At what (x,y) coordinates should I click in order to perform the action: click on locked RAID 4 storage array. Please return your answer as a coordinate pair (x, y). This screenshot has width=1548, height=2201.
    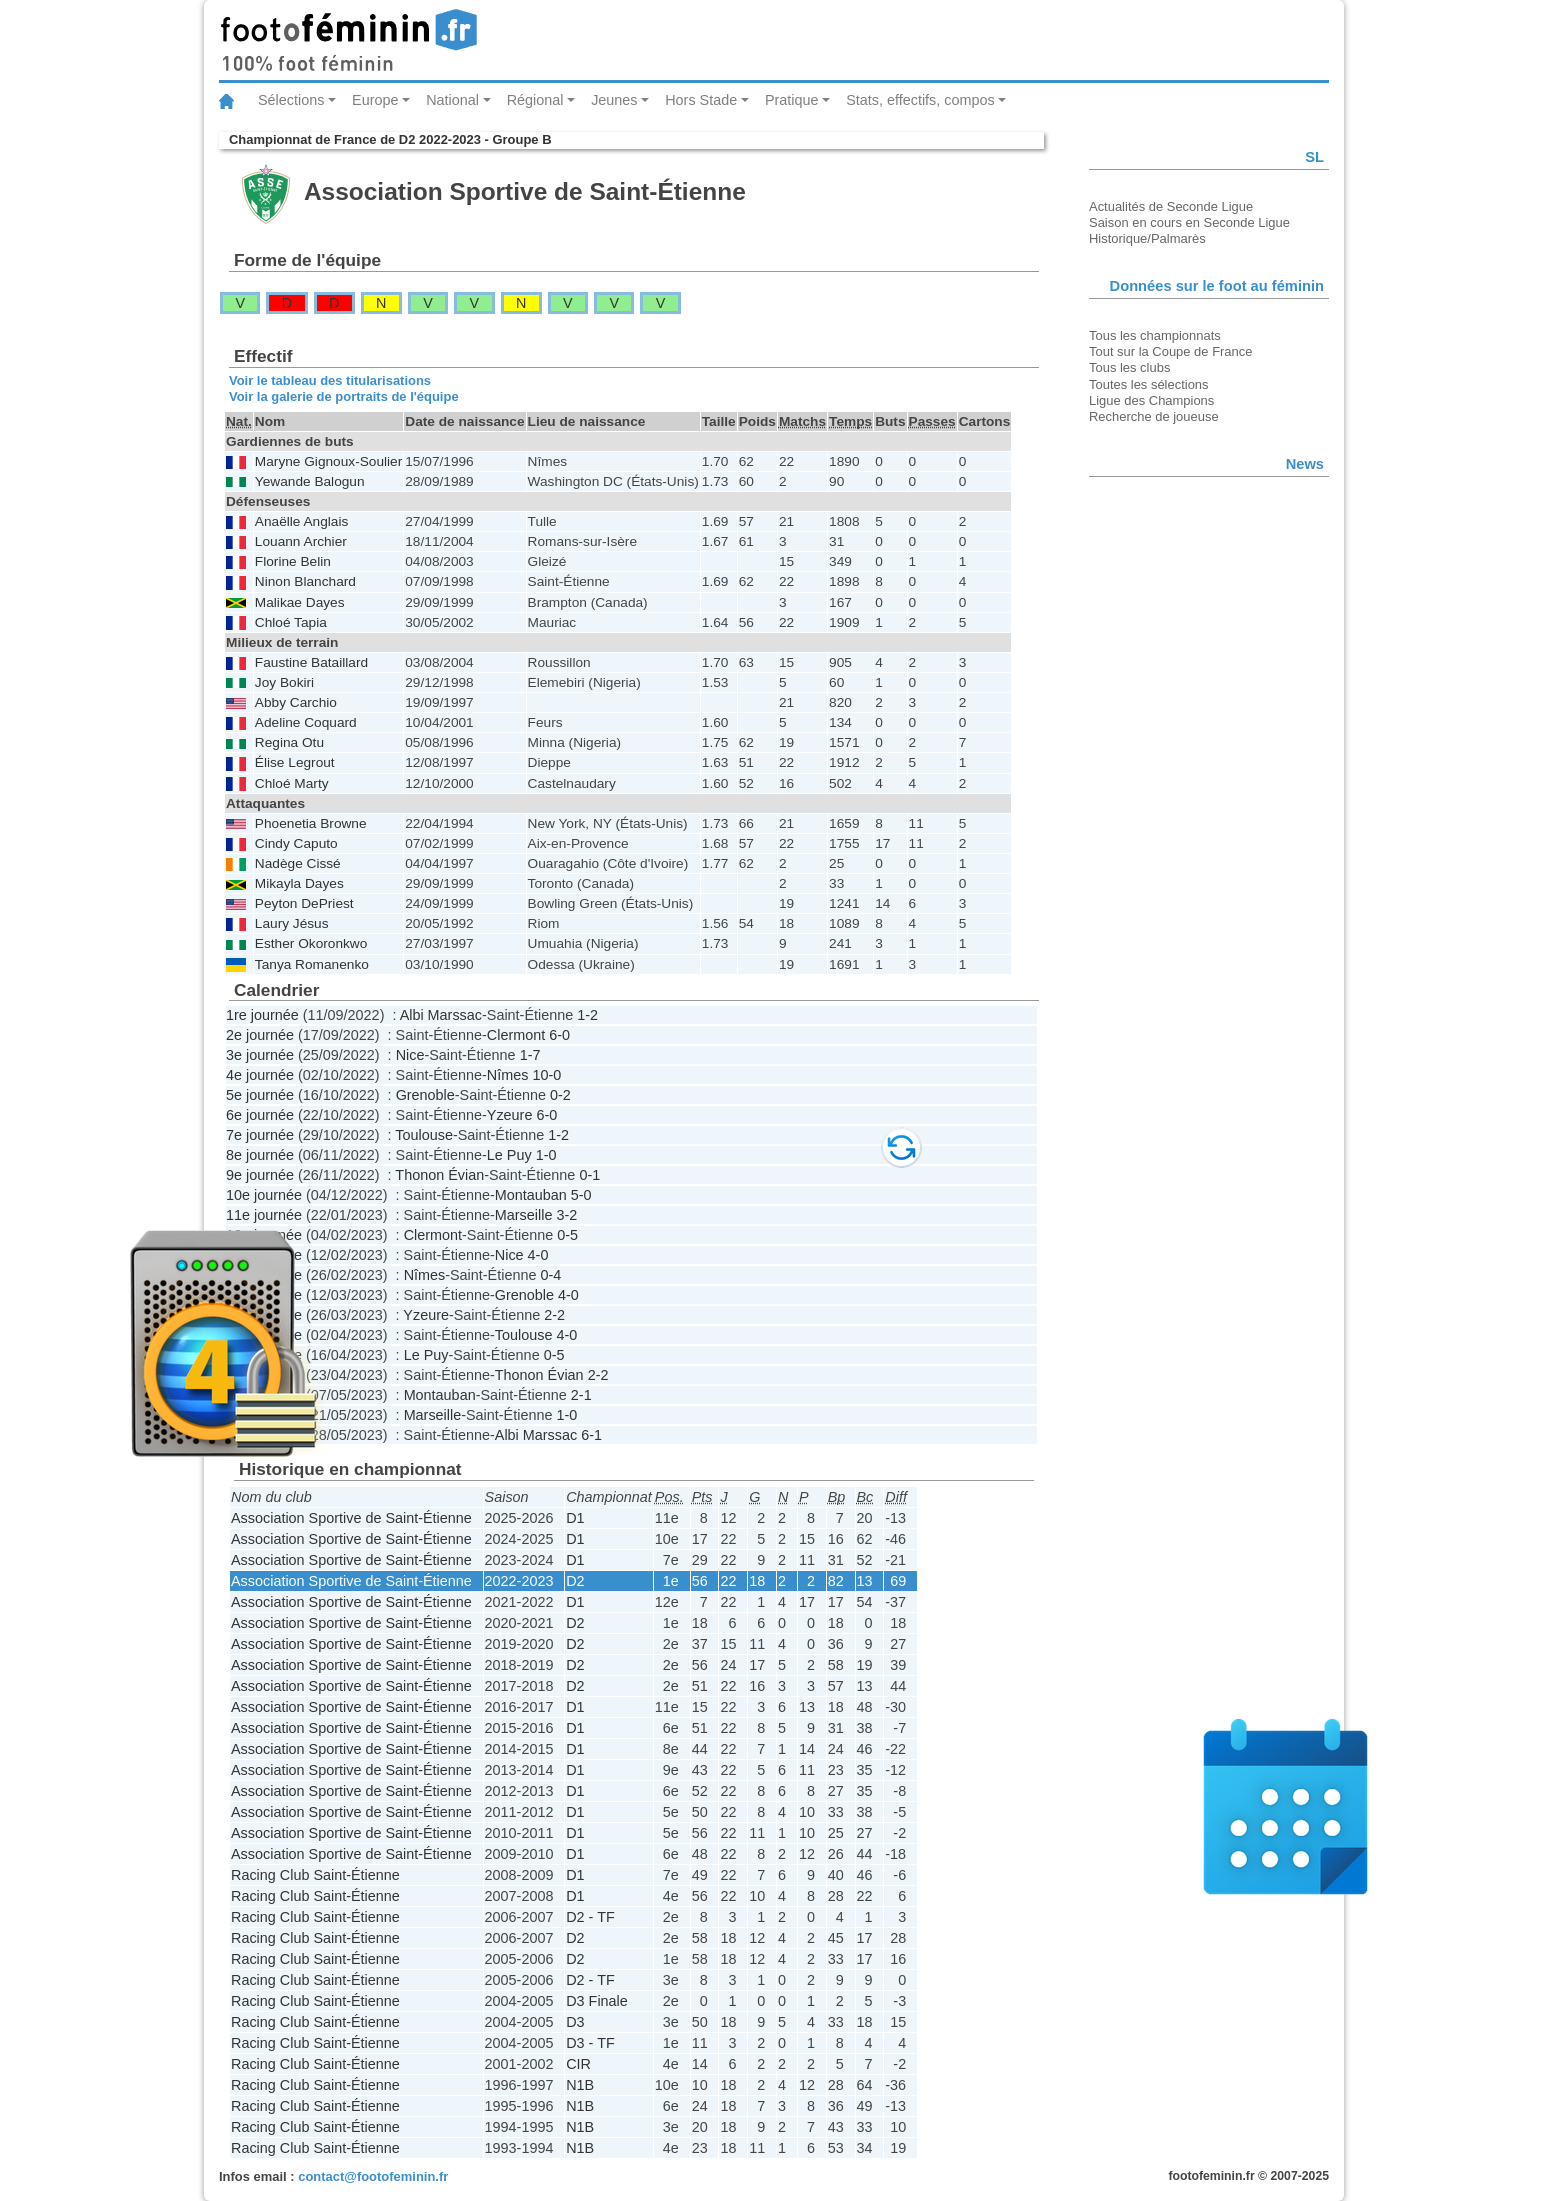
    Looking at the image, I should click on (212, 1343).